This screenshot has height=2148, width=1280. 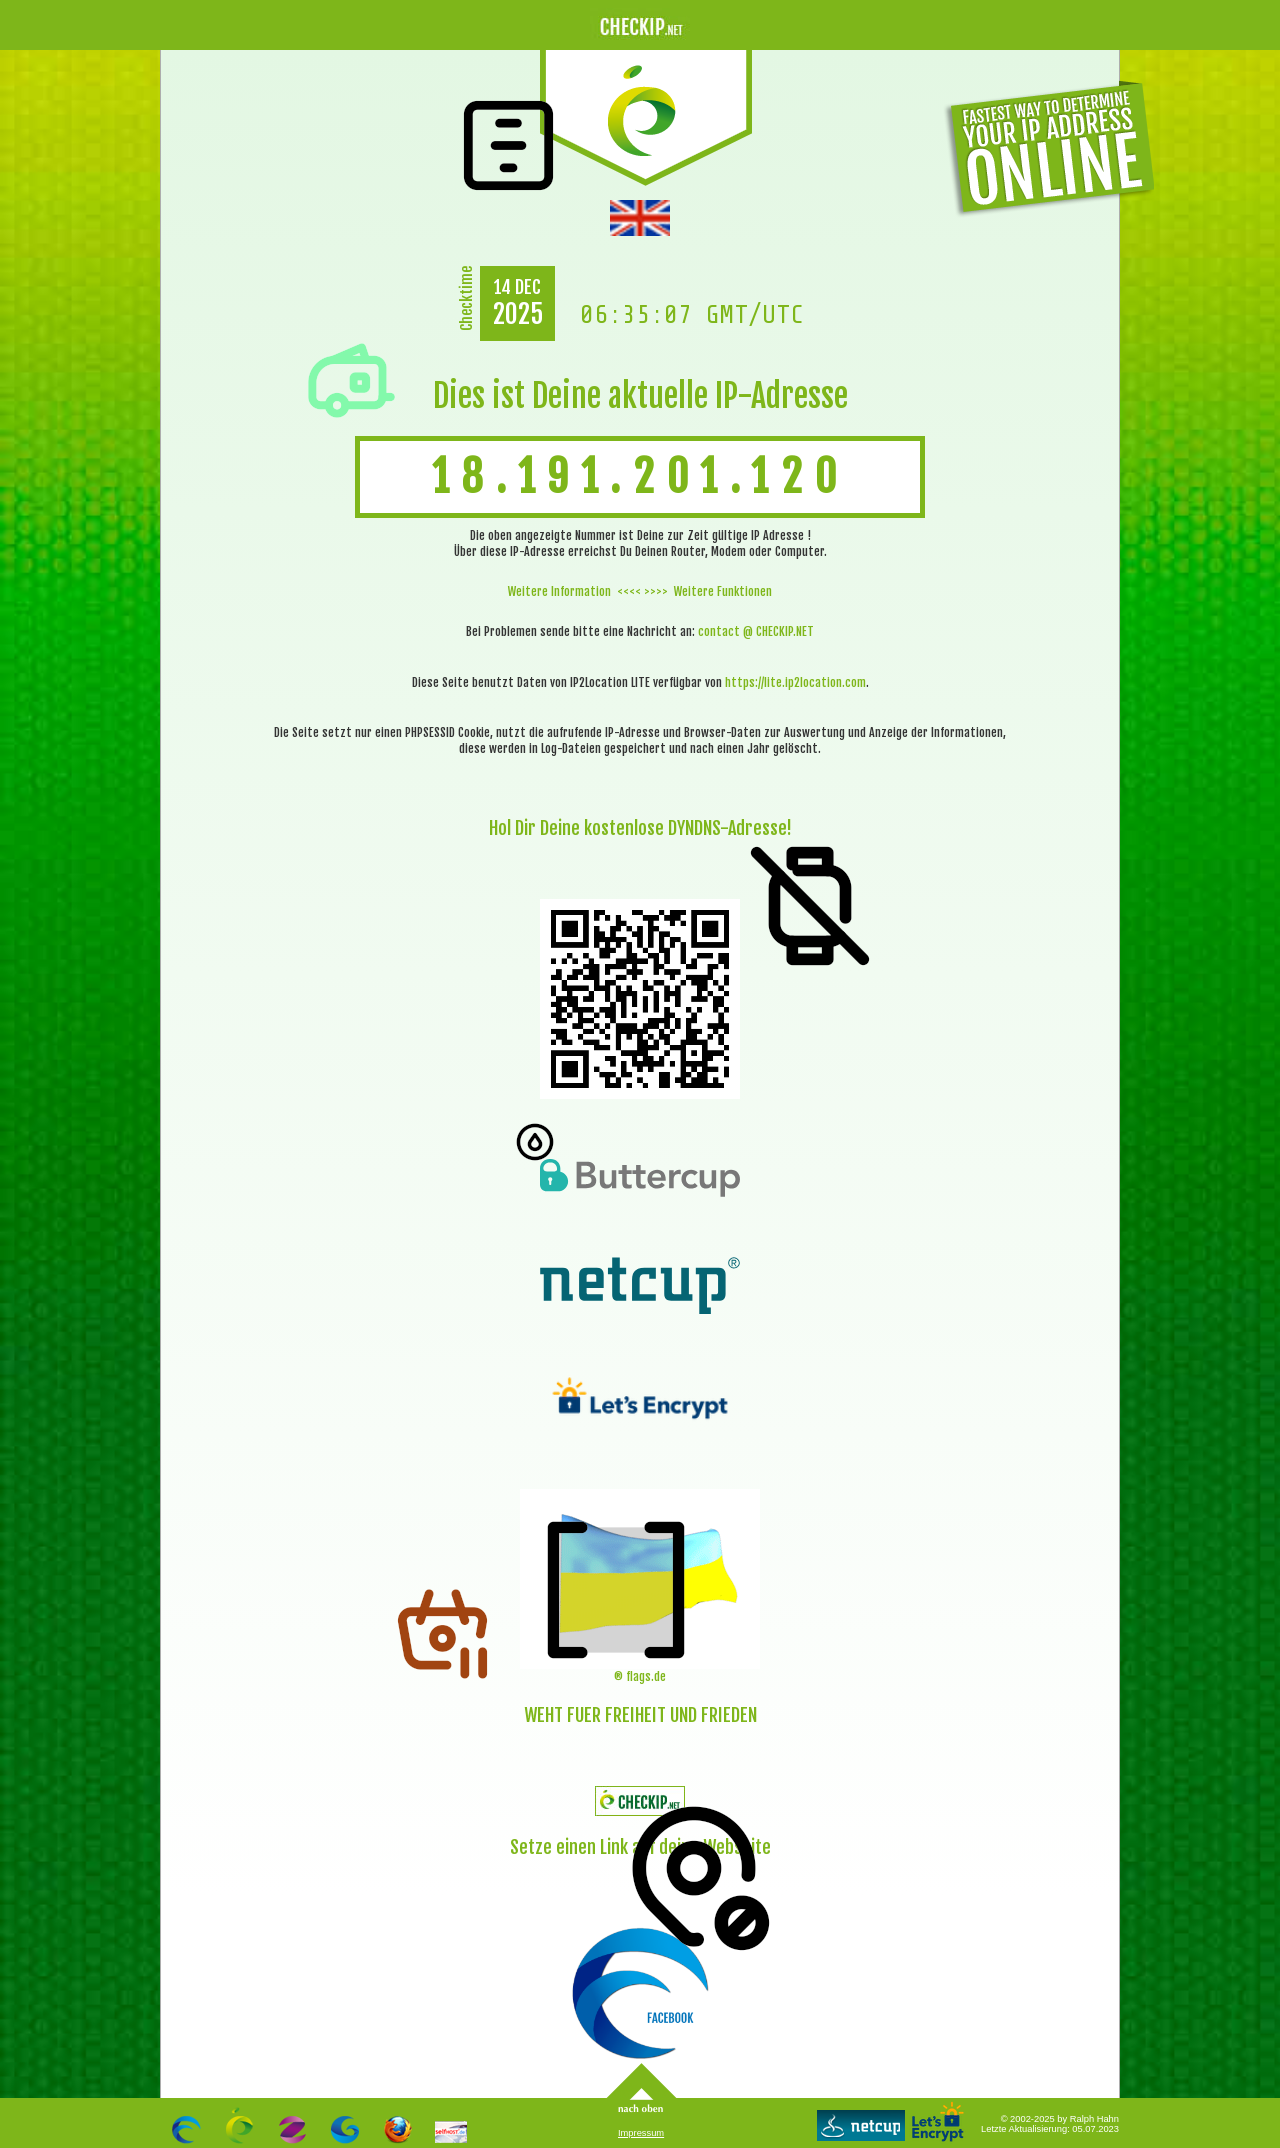 I want to click on adjust ink or fluid settings, so click(x=535, y=1142).